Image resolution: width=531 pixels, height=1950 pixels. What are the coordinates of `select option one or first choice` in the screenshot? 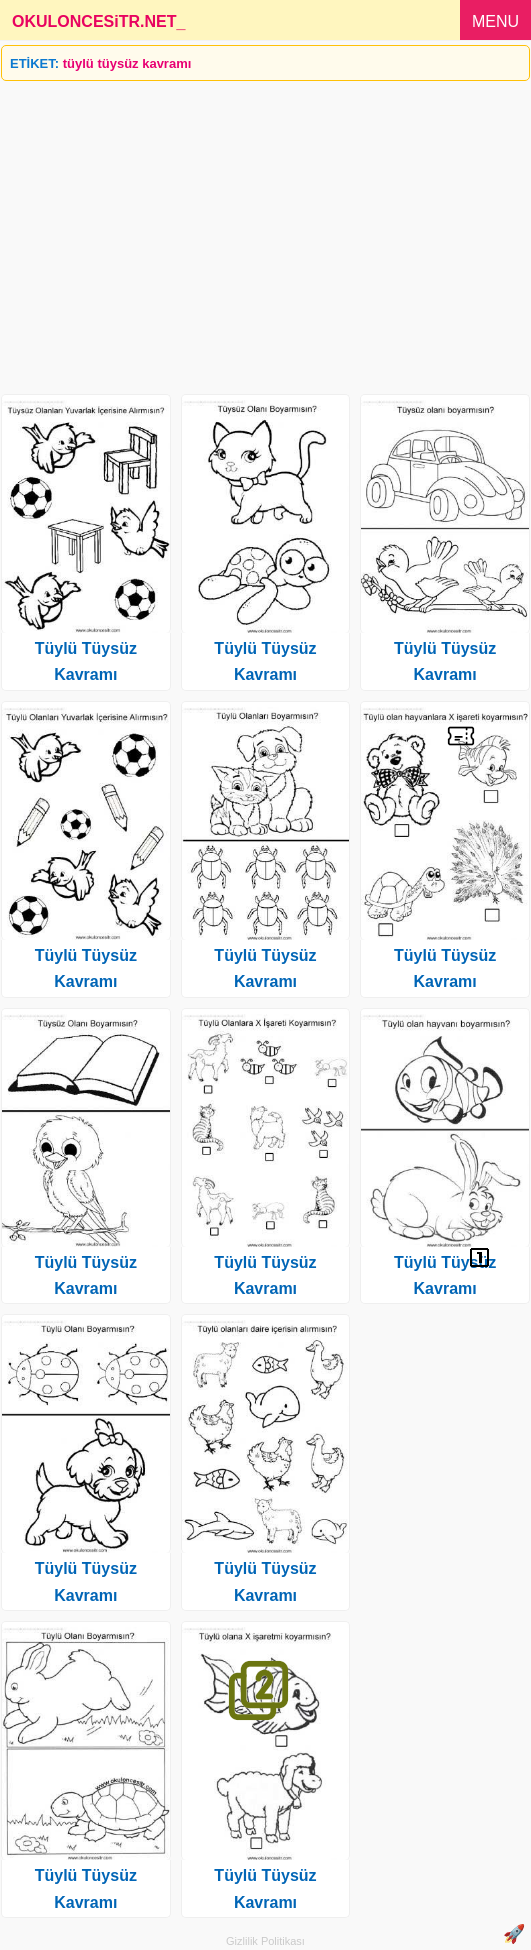 It's located at (479, 1257).